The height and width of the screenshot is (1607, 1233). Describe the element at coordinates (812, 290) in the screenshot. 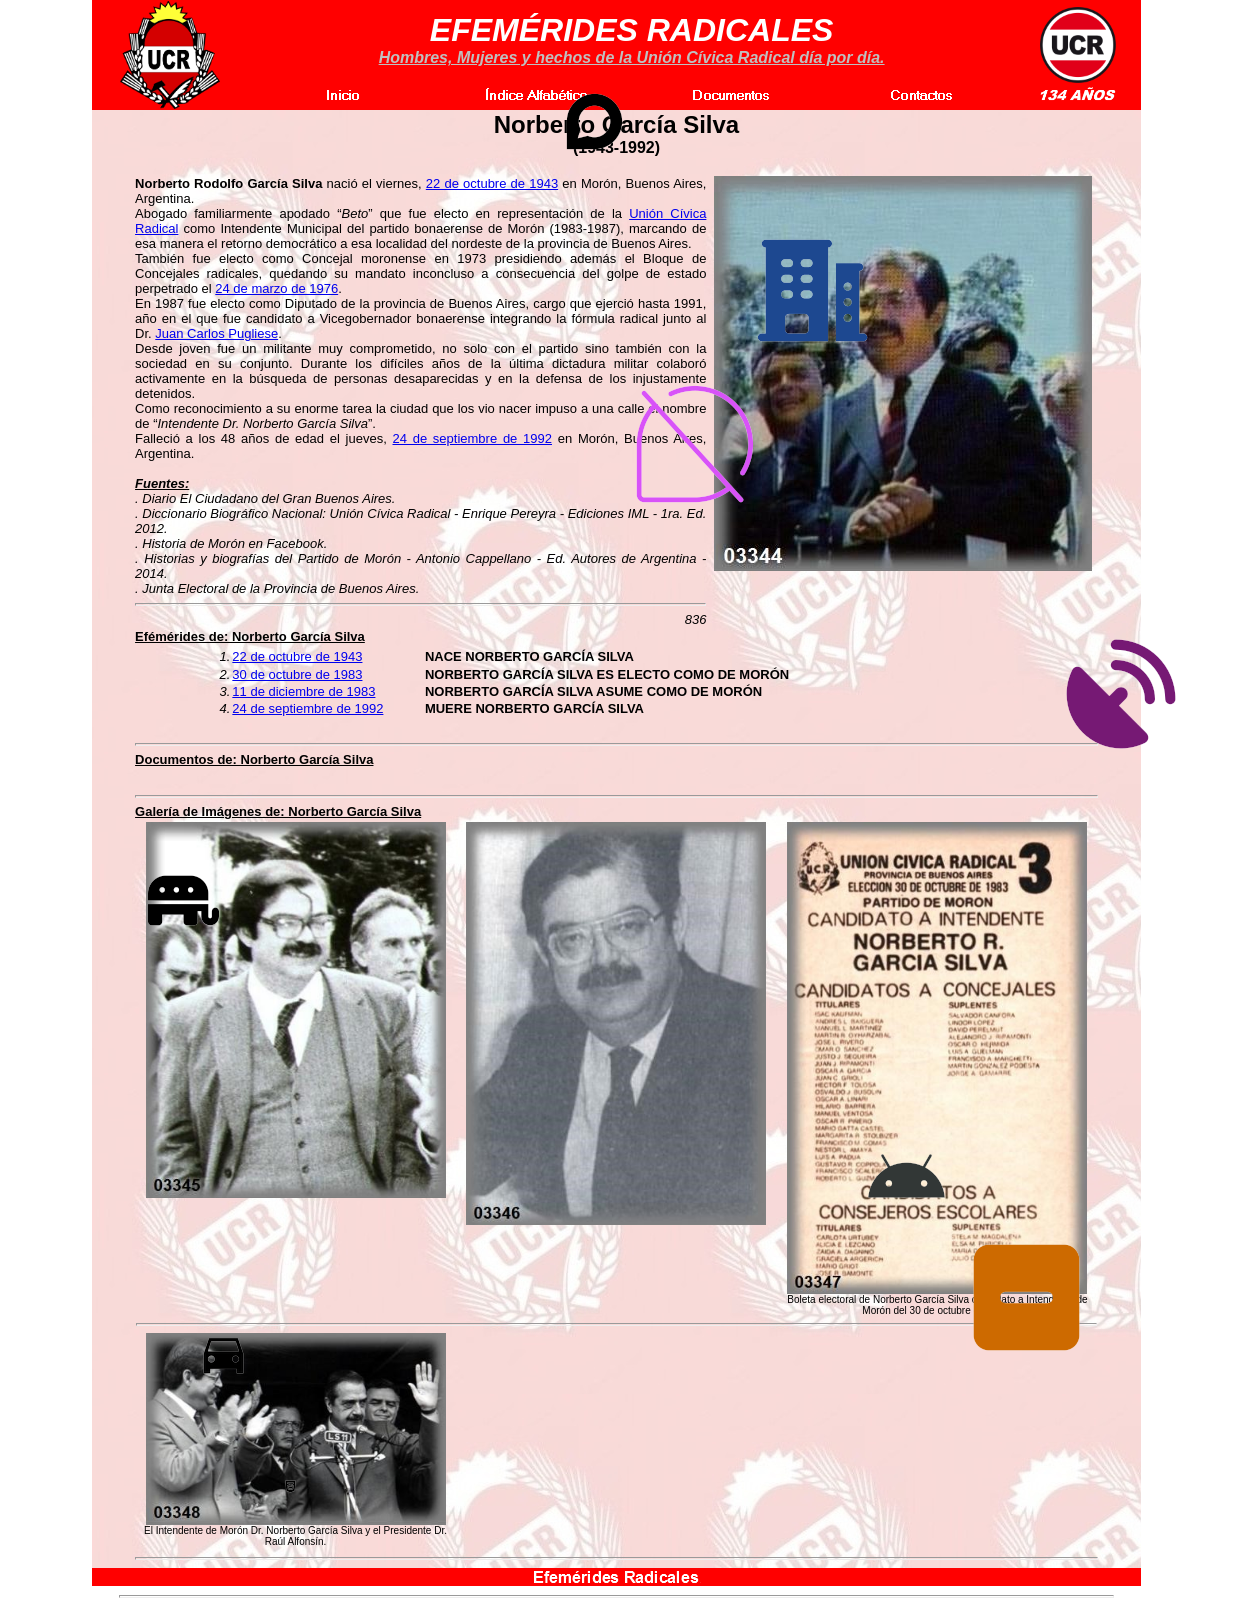

I see `view office or workplace location` at that location.